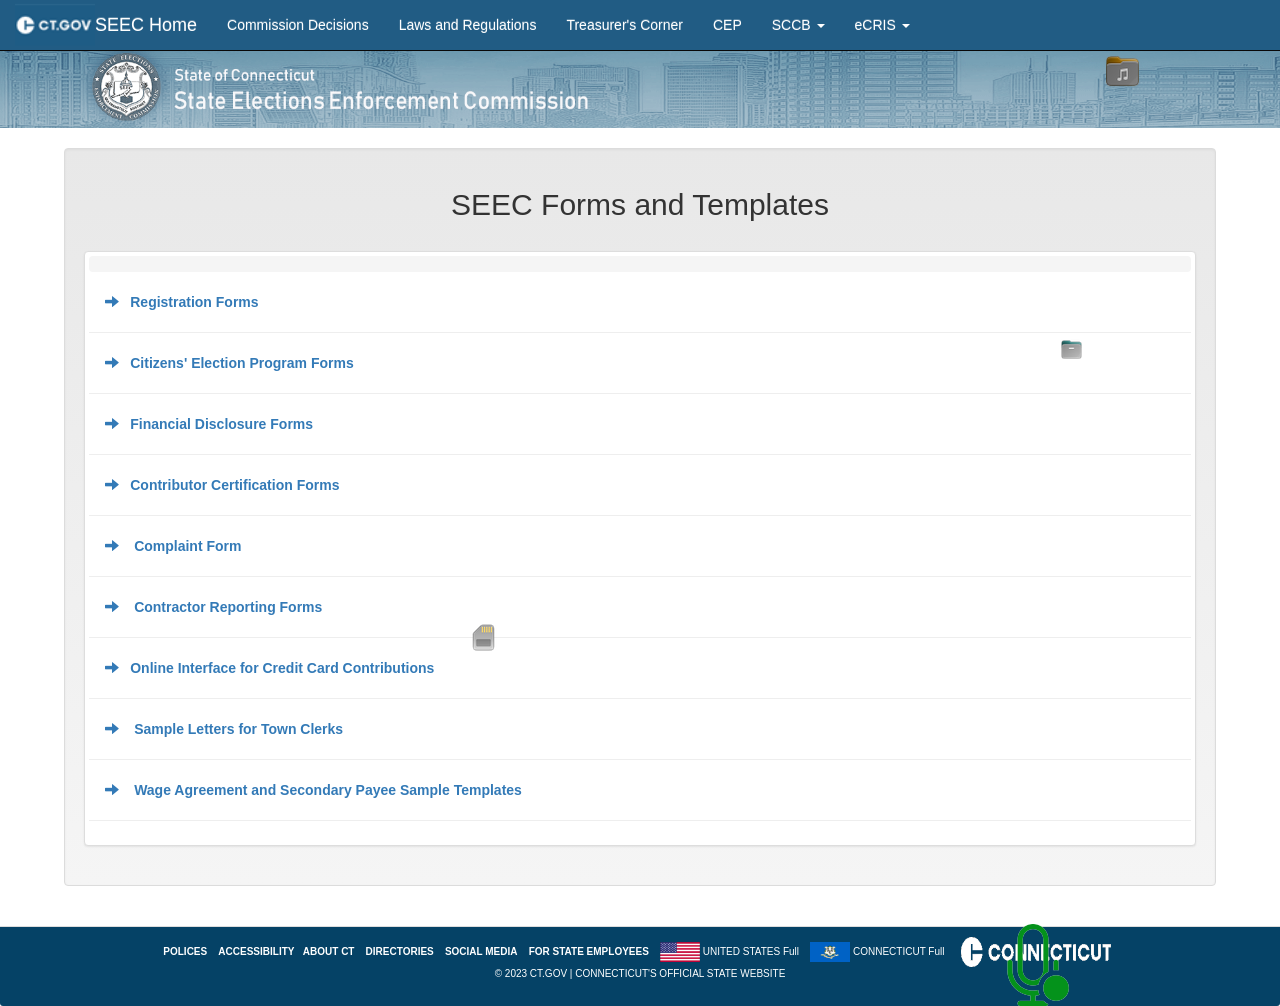 This screenshot has height=1006, width=1280. What do you see at coordinates (1071, 349) in the screenshot?
I see `open the file manager application` at bounding box center [1071, 349].